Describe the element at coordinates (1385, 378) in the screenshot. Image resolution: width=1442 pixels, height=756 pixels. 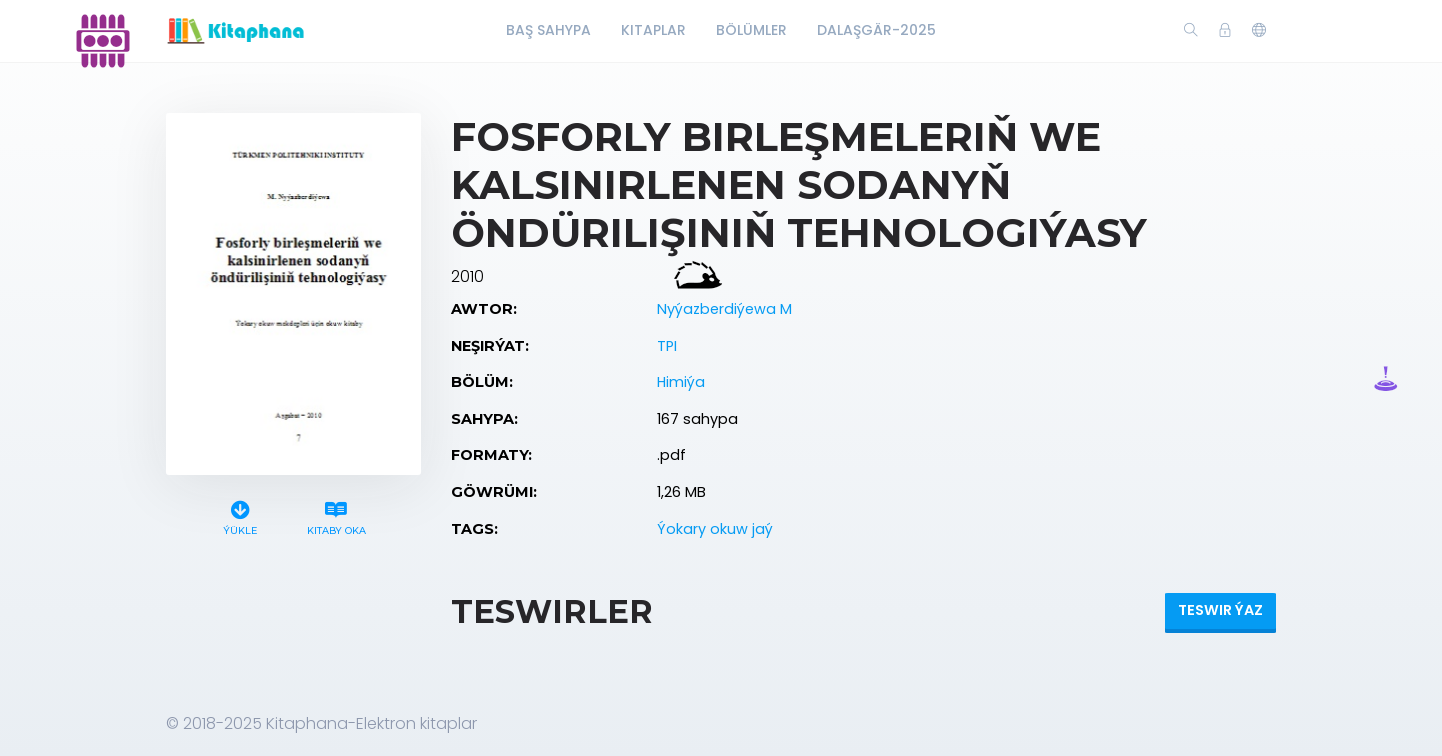
I see `indicates a hazard or dangerous area in gameplay` at that location.